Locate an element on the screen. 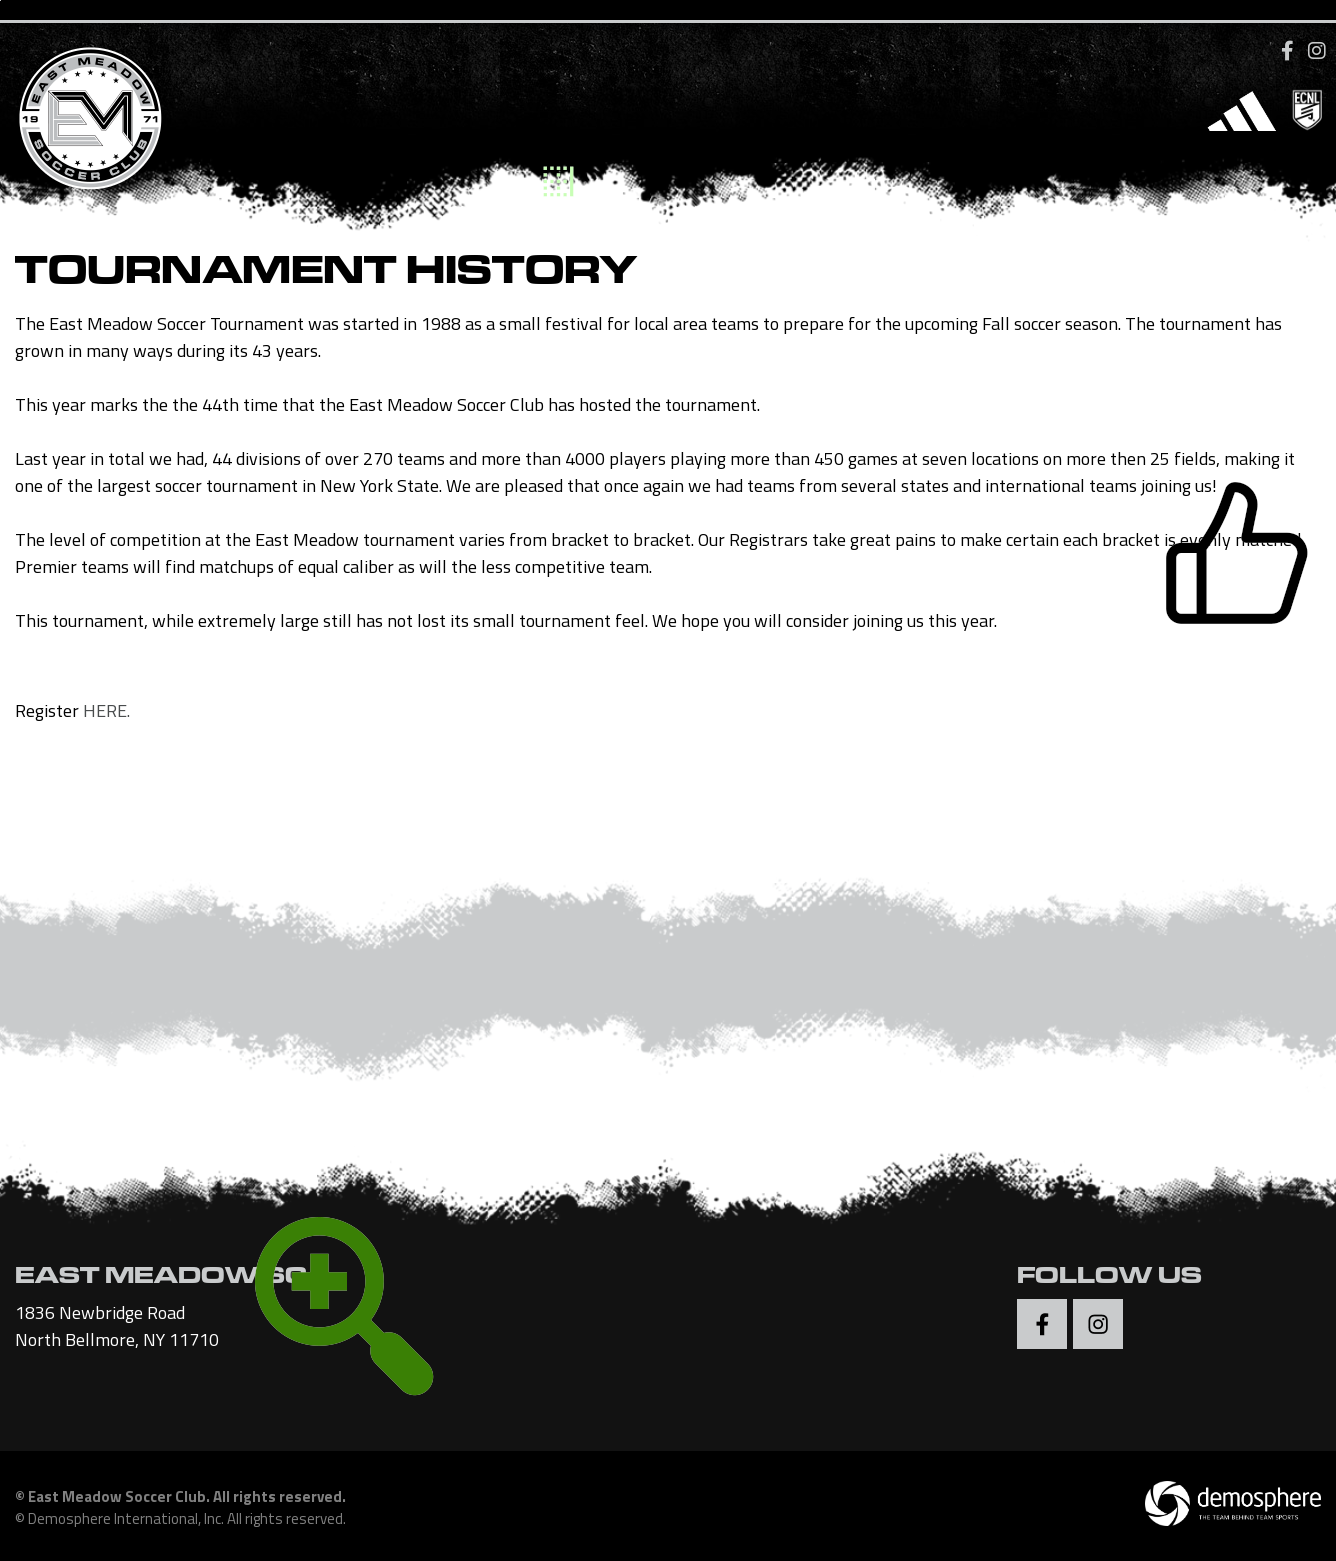 The image size is (1336, 1561). apply border to the right side of a cell or element is located at coordinates (558, 181).